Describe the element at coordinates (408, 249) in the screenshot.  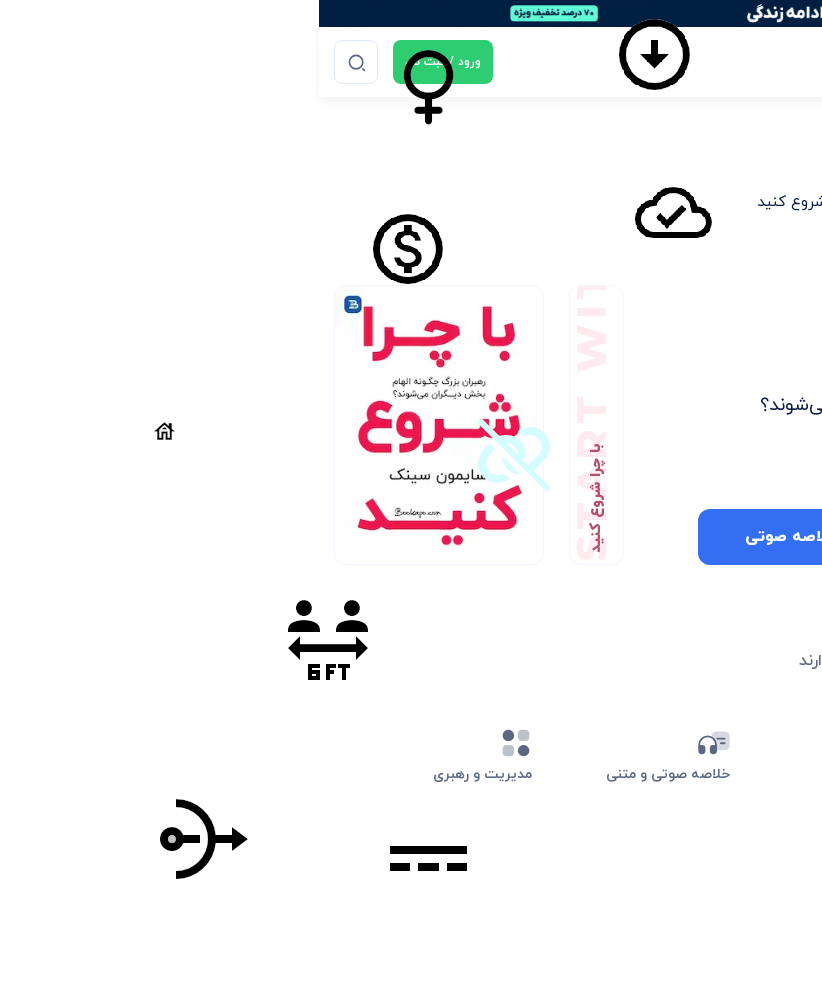
I see `view earnings or account balance` at that location.